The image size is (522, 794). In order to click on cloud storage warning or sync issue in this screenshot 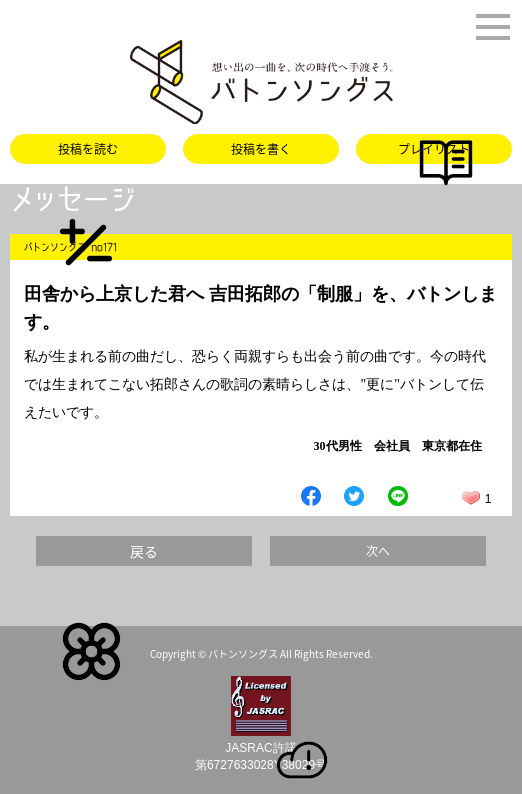, I will do `click(302, 760)`.